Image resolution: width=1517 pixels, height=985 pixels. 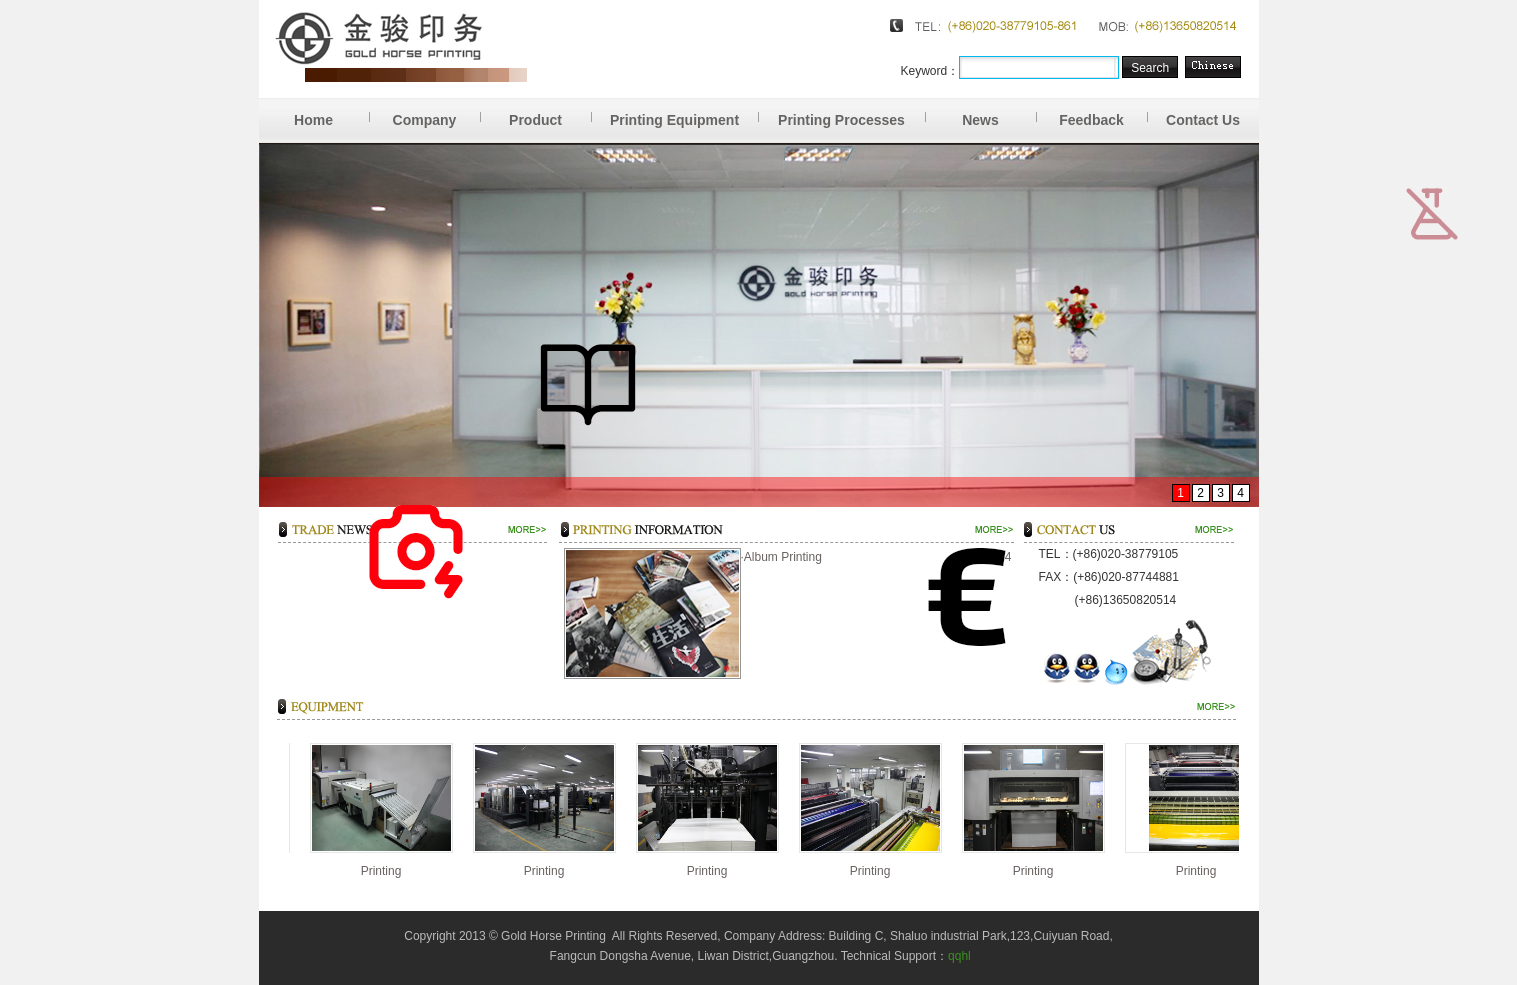 What do you see at coordinates (588, 378) in the screenshot?
I see `open reading mode or e-book viewer` at bounding box center [588, 378].